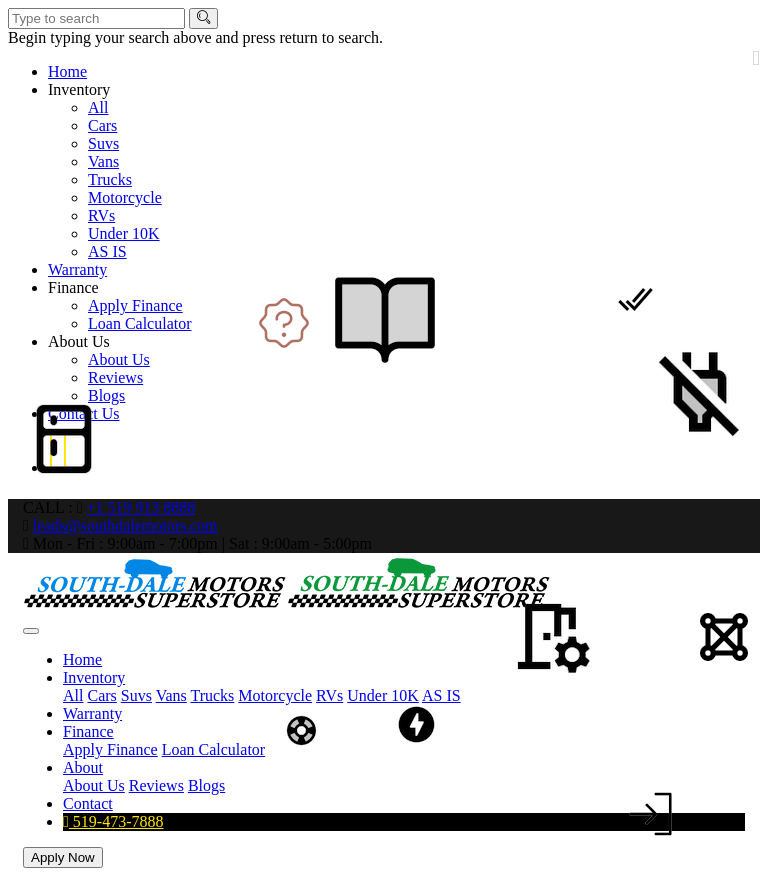  What do you see at coordinates (724, 637) in the screenshot?
I see `view full network topology` at bounding box center [724, 637].